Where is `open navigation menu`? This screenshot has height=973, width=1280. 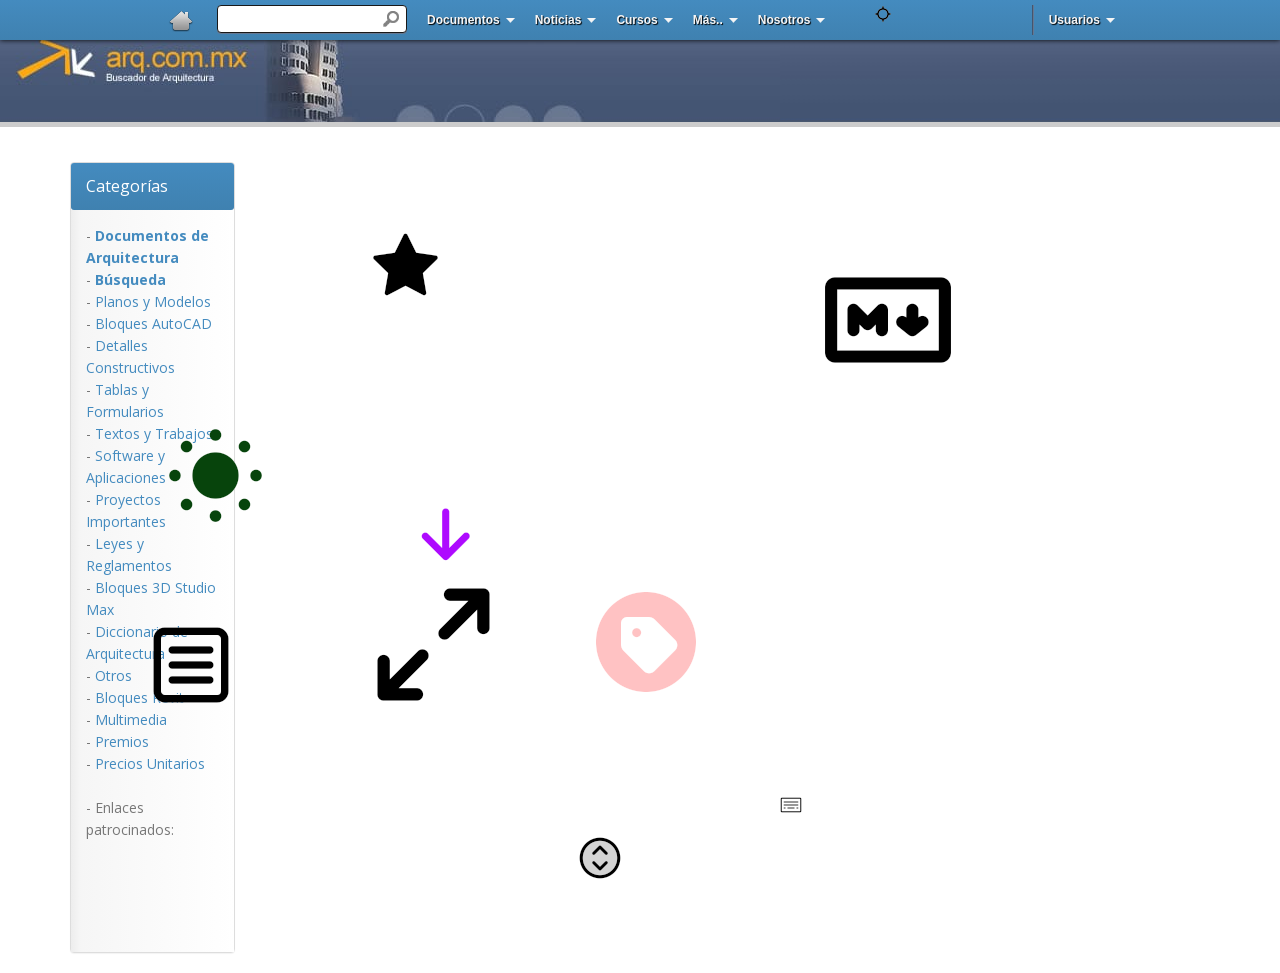
open navigation menu is located at coordinates (191, 665).